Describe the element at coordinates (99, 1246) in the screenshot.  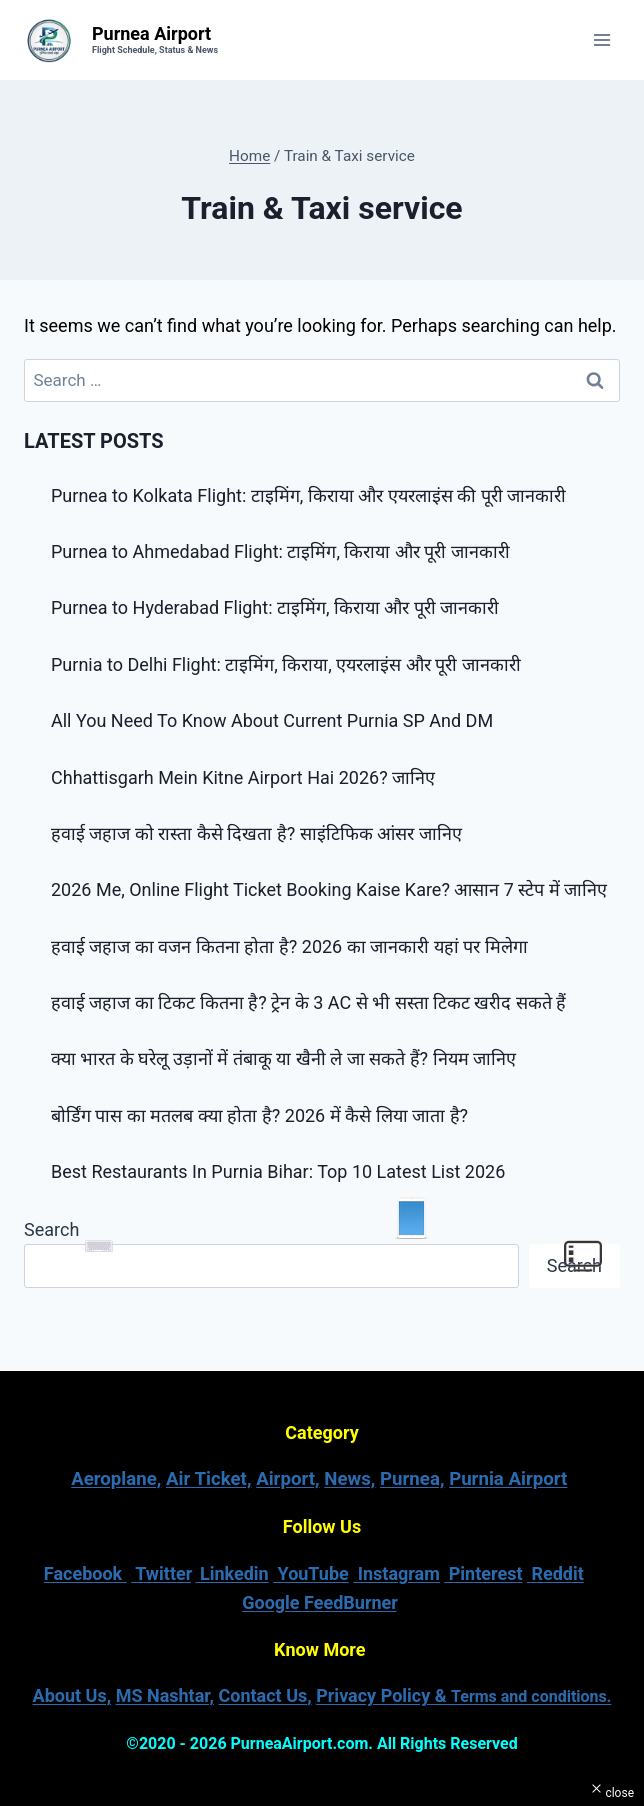
I see `connect a bluetooth keyboard` at that location.